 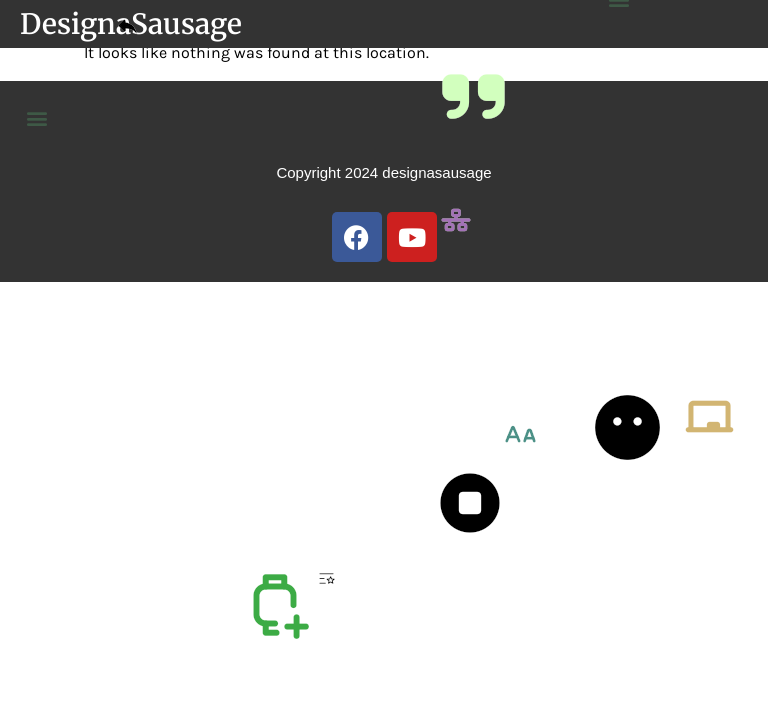 What do you see at coordinates (275, 605) in the screenshot?
I see `add a new smartwatch device` at bounding box center [275, 605].